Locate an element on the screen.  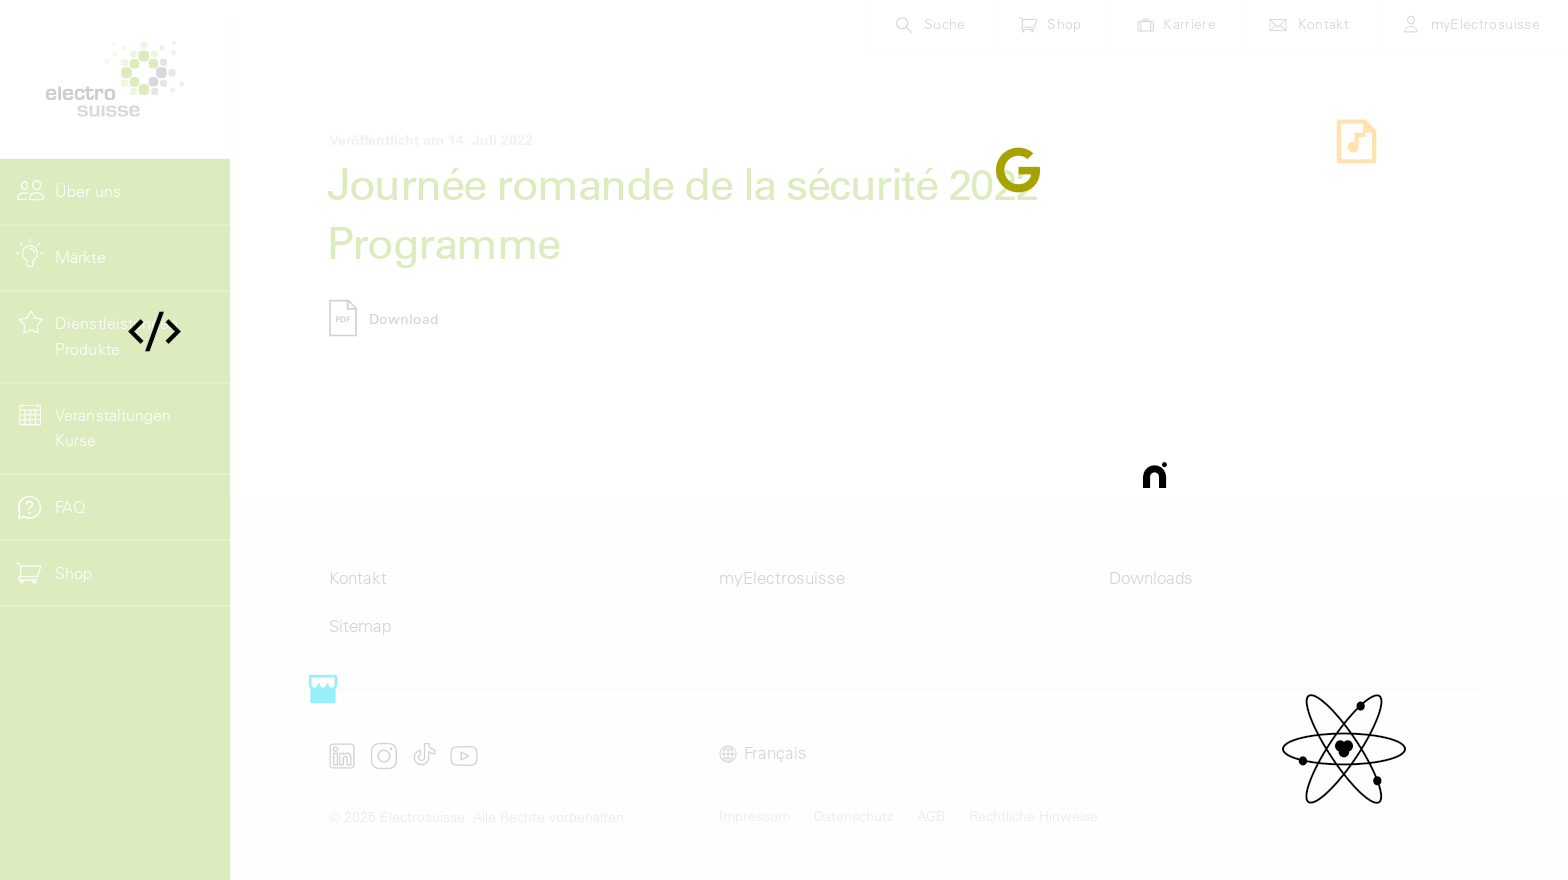
namebase brand logo is located at coordinates (1155, 475).